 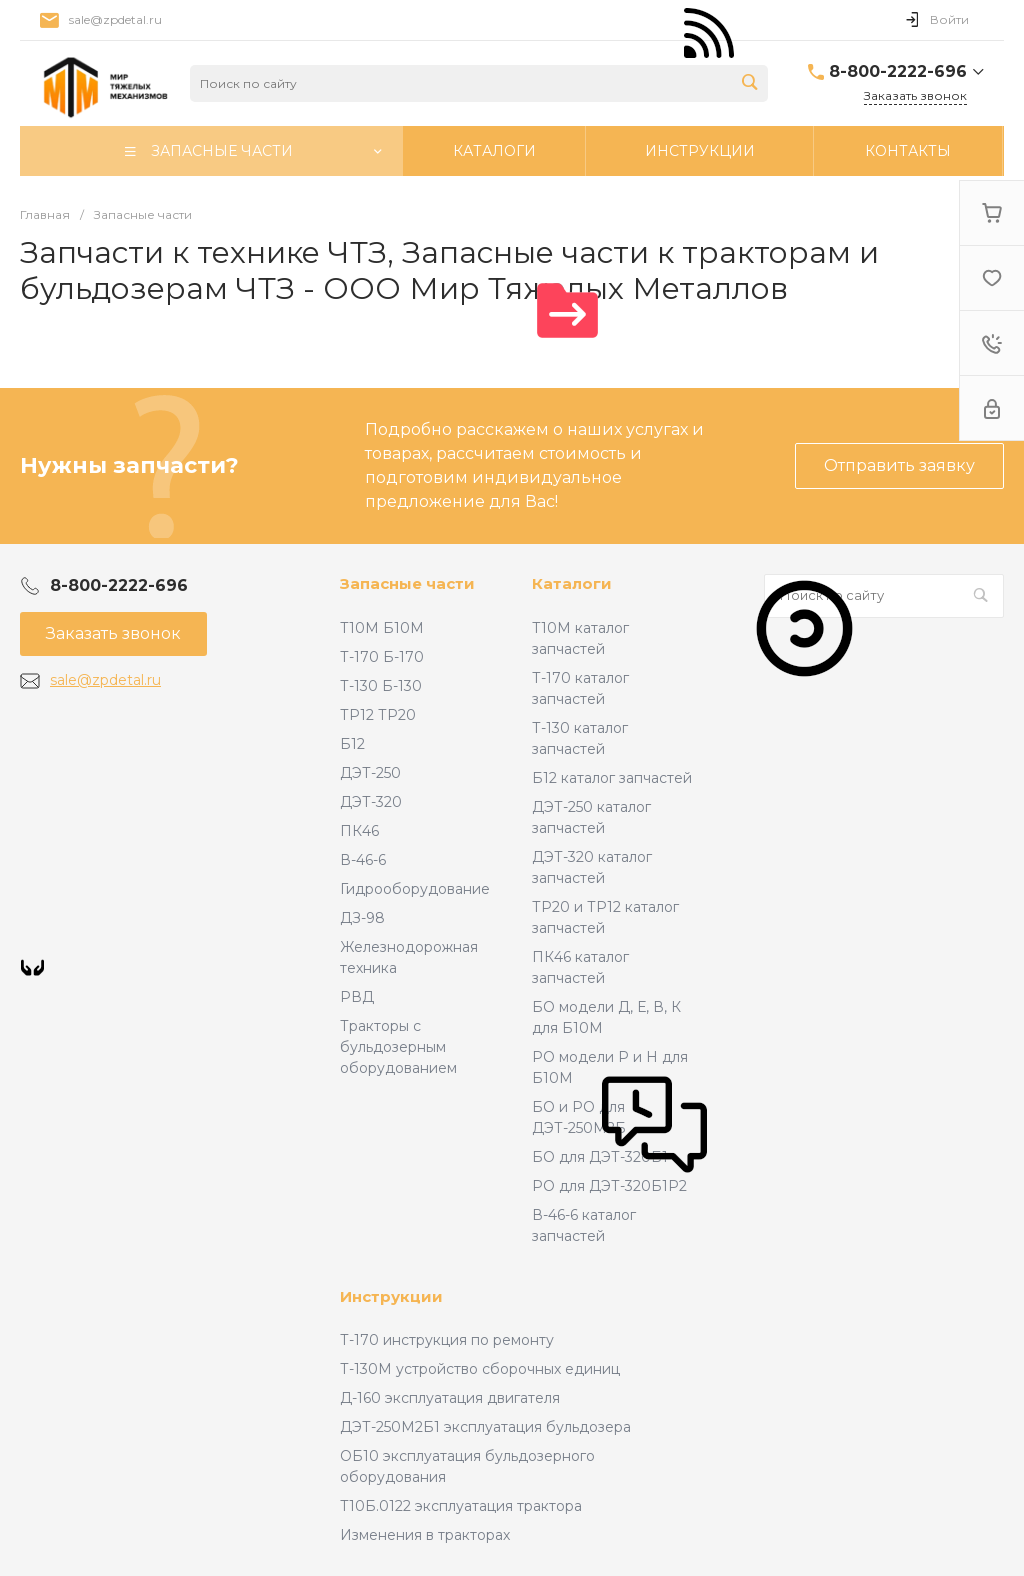 I want to click on check connection latency or network status, so click(x=709, y=33).